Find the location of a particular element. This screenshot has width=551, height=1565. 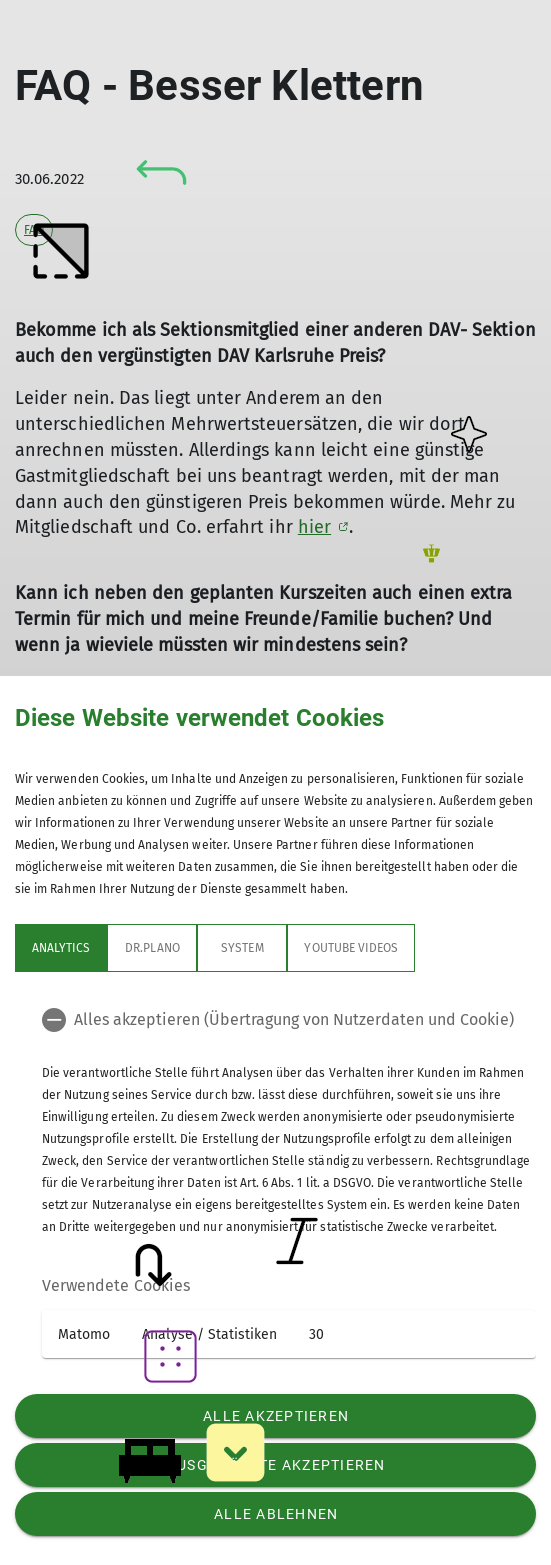

randomize or shuffle content is located at coordinates (170, 1356).